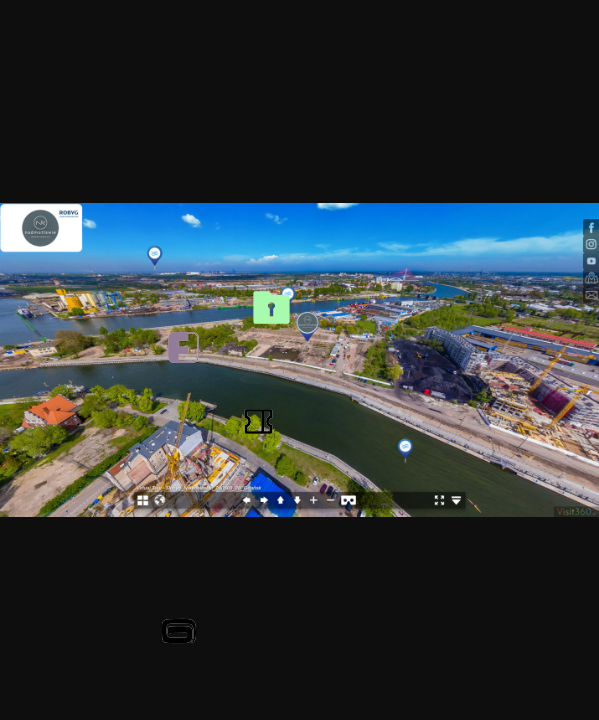 The width and height of the screenshot is (599, 720). I want to click on access a password-protected folder, so click(271, 307).